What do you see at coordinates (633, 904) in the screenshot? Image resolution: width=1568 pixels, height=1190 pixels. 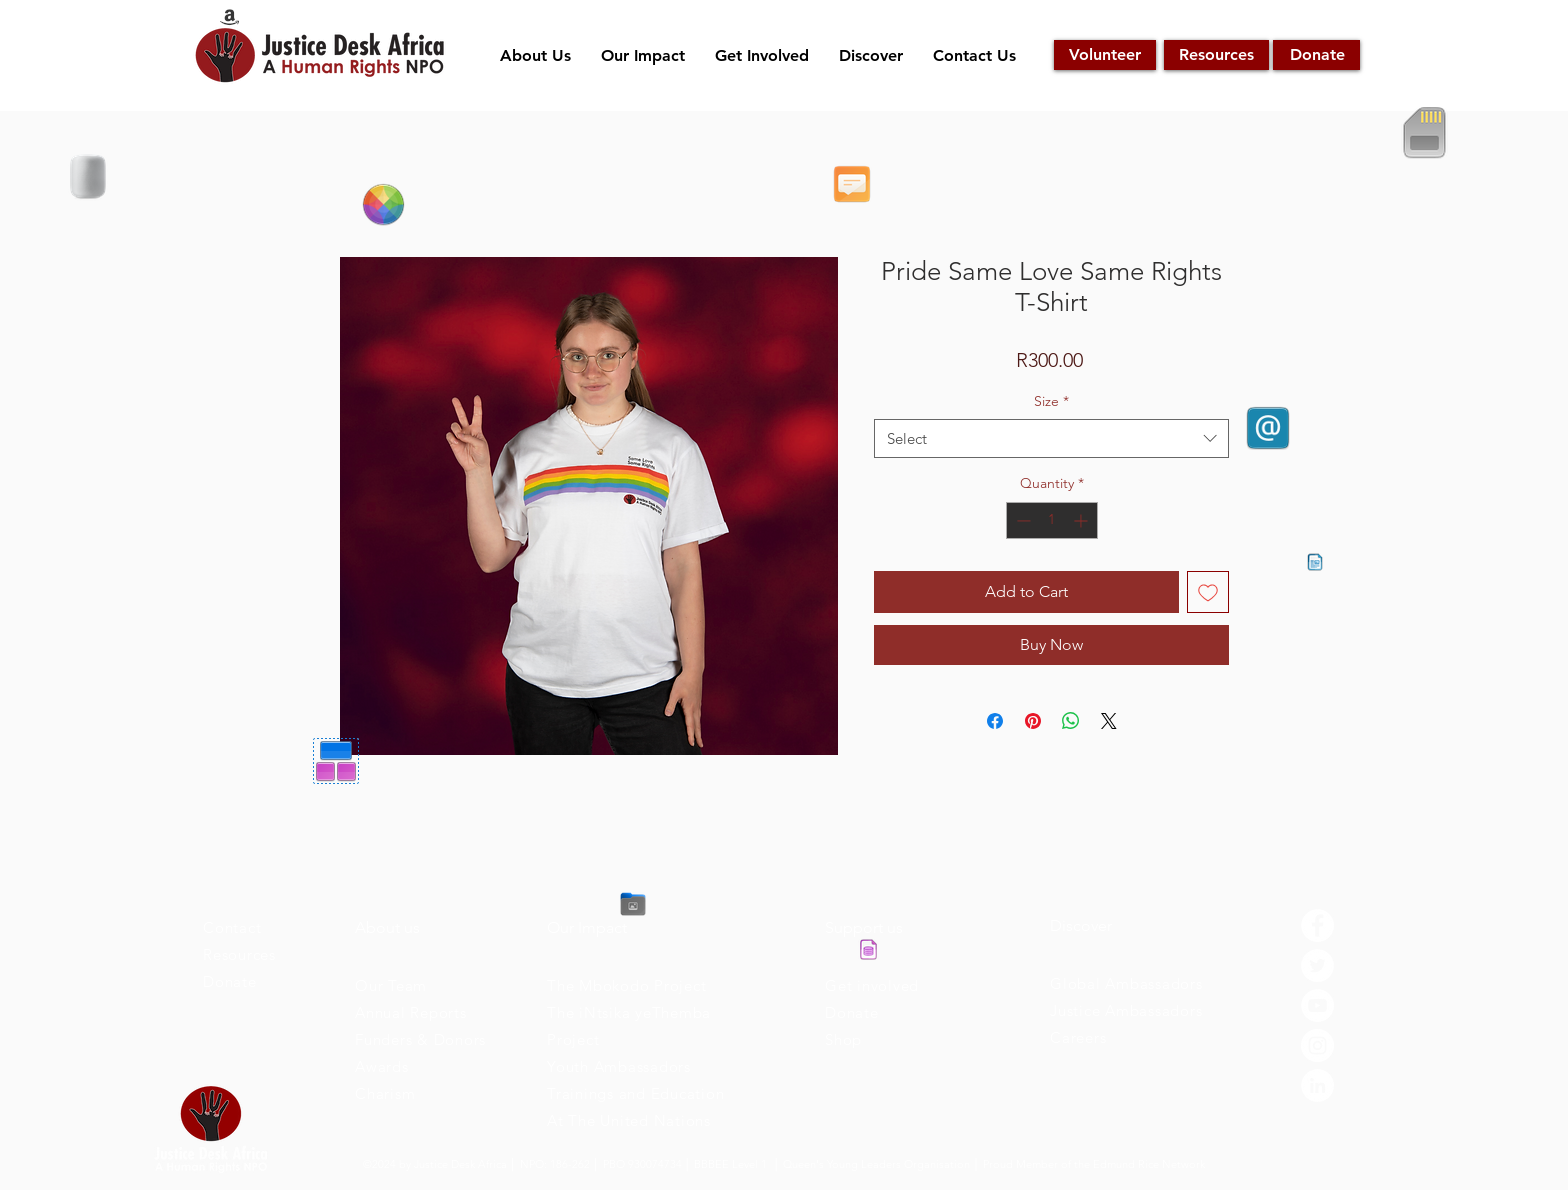 I see `open the pictures folder` at bounding box center [633, 904].